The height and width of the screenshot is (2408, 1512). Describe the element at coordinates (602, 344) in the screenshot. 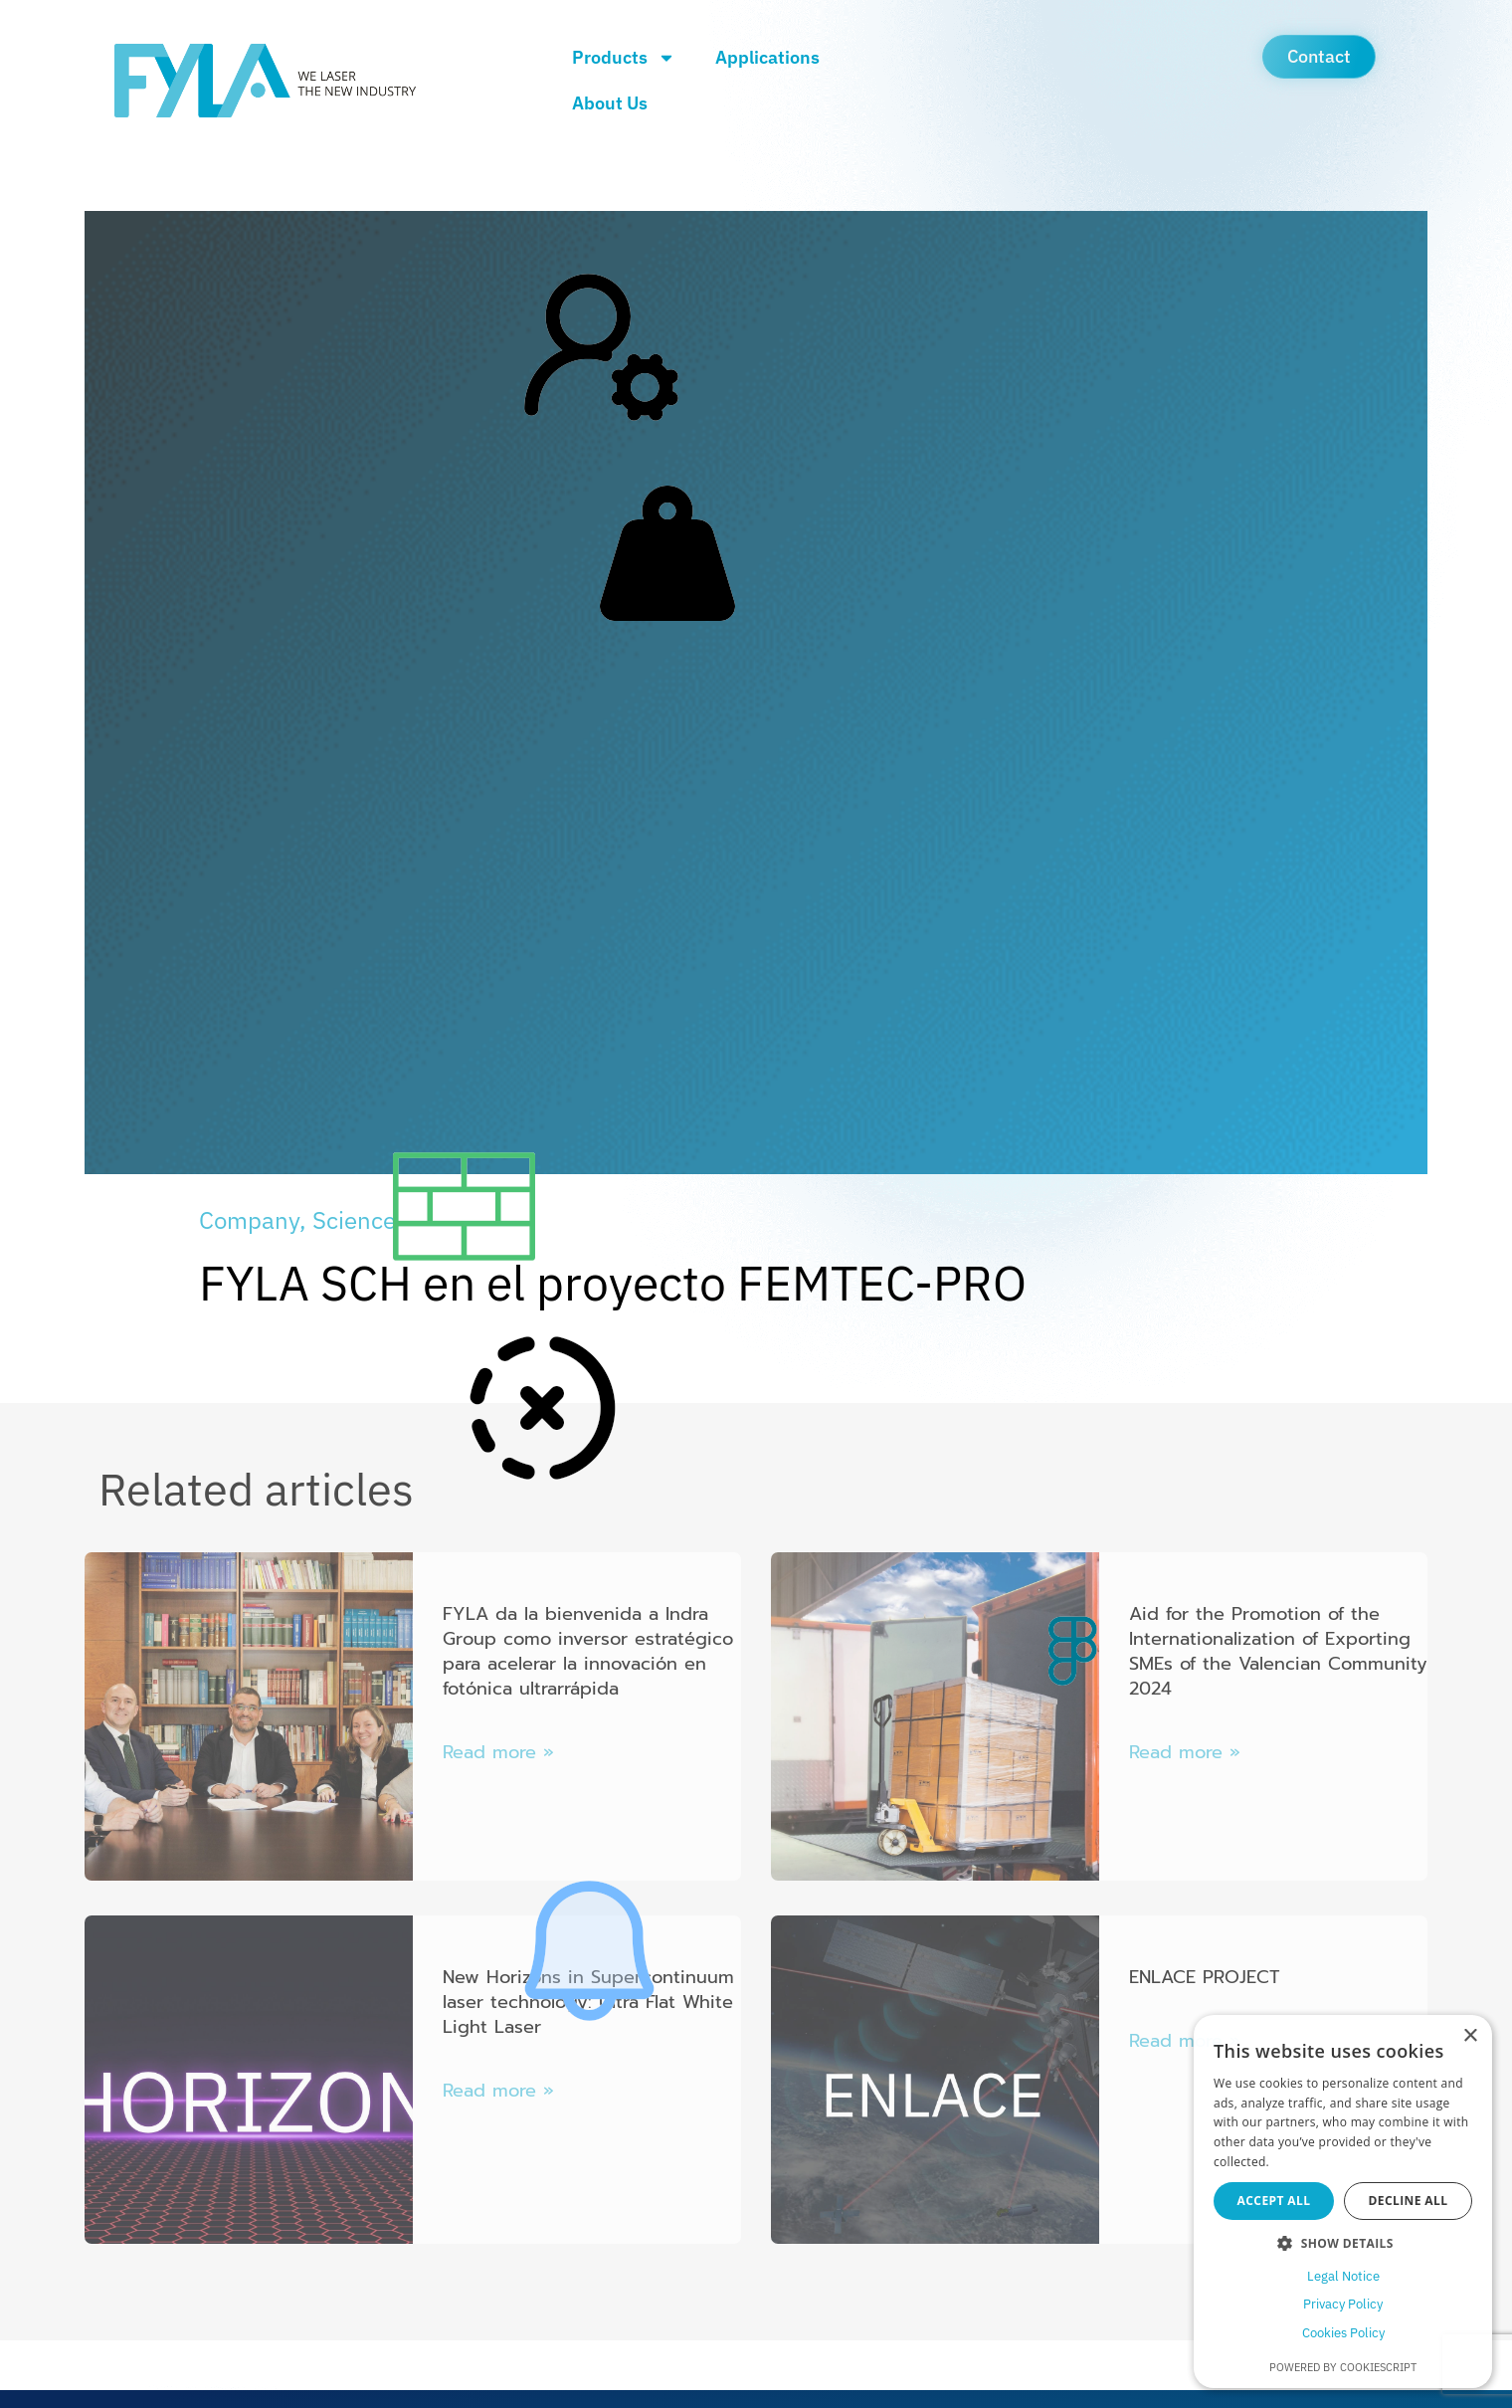

I see `access user account settings` at that location.